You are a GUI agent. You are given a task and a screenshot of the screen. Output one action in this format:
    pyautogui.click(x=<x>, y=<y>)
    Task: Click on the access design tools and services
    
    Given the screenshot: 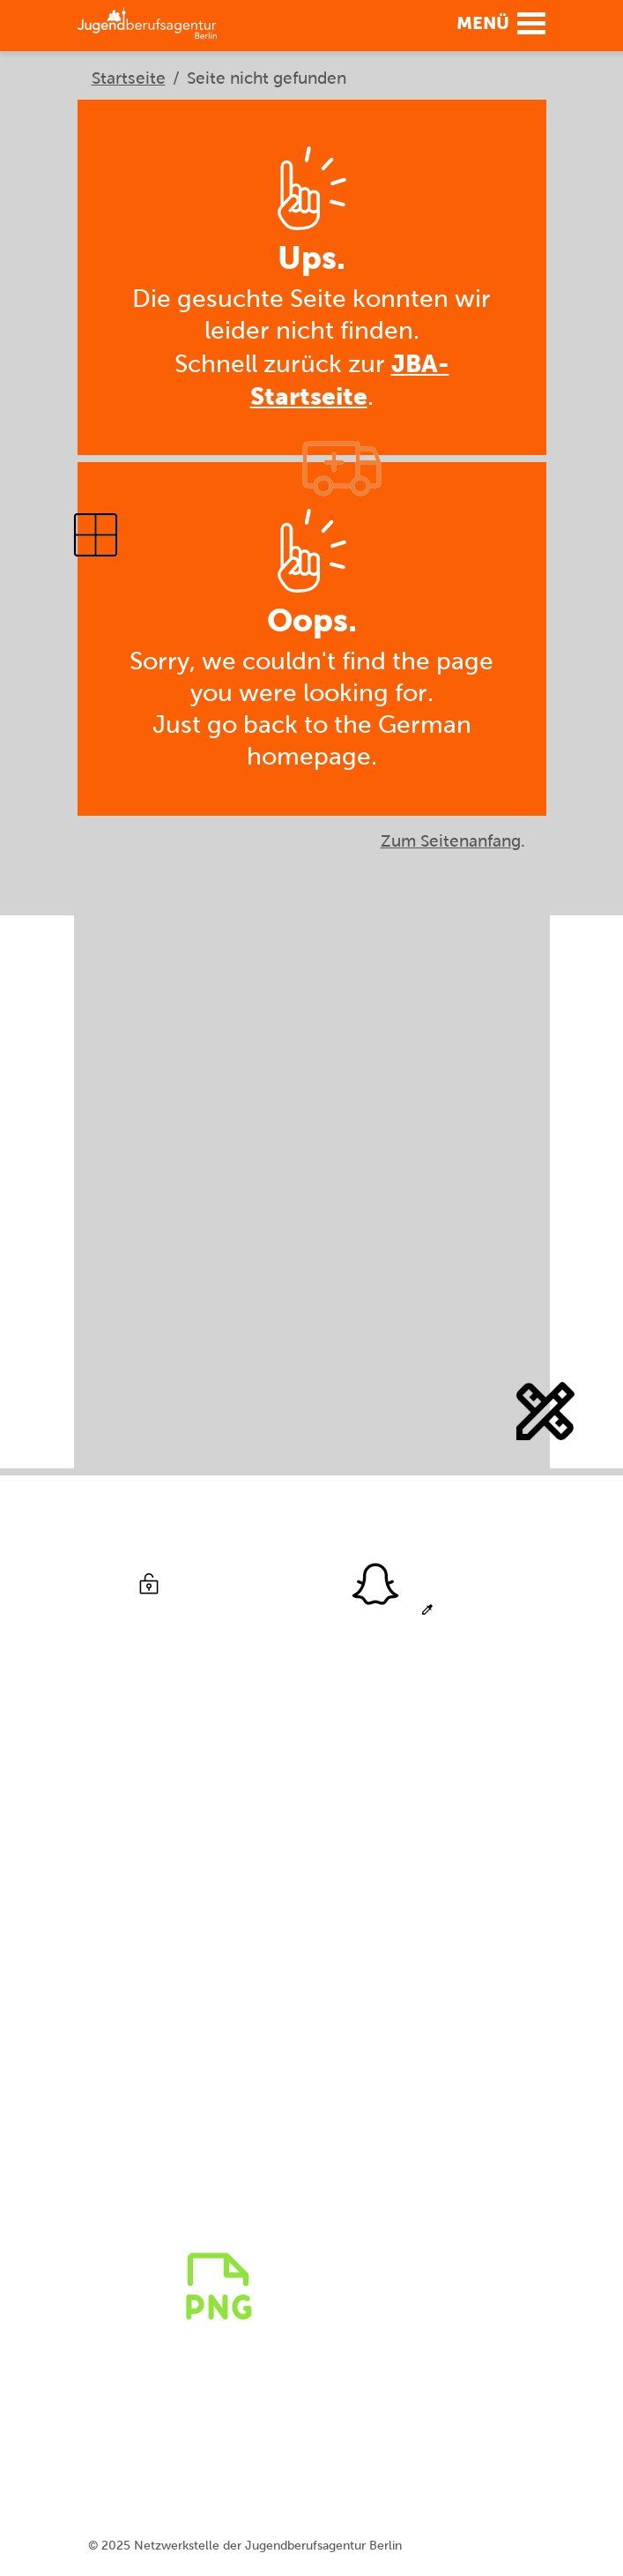 What is the action you would take?
    pyautogui.click(x=545, y=1411)
    